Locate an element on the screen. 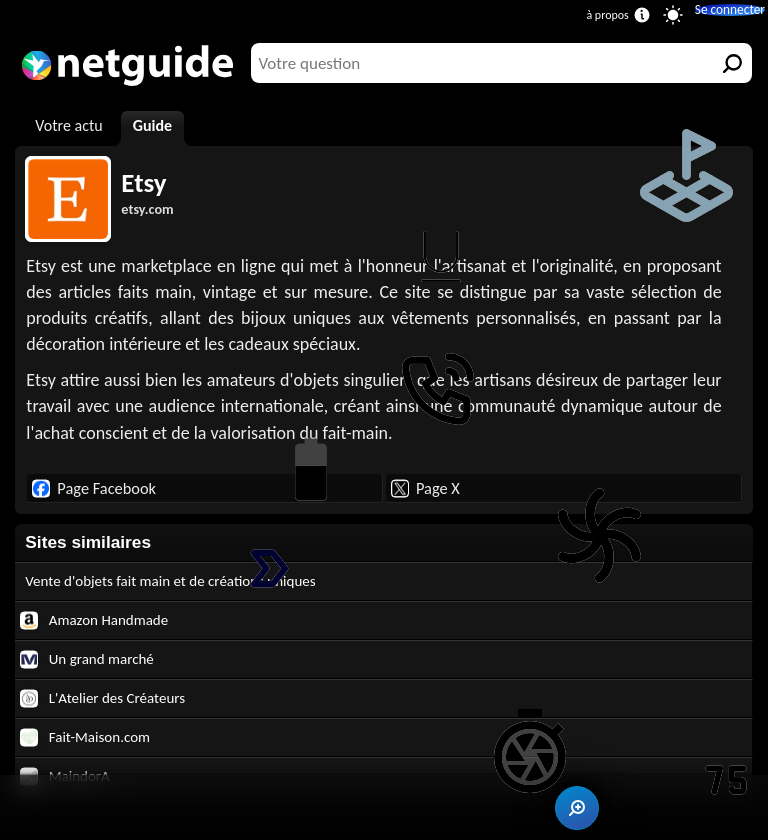 The height and width of the screenshot is (840, 768). access space or astronomy-themed content is located at coordinates (599, 535).